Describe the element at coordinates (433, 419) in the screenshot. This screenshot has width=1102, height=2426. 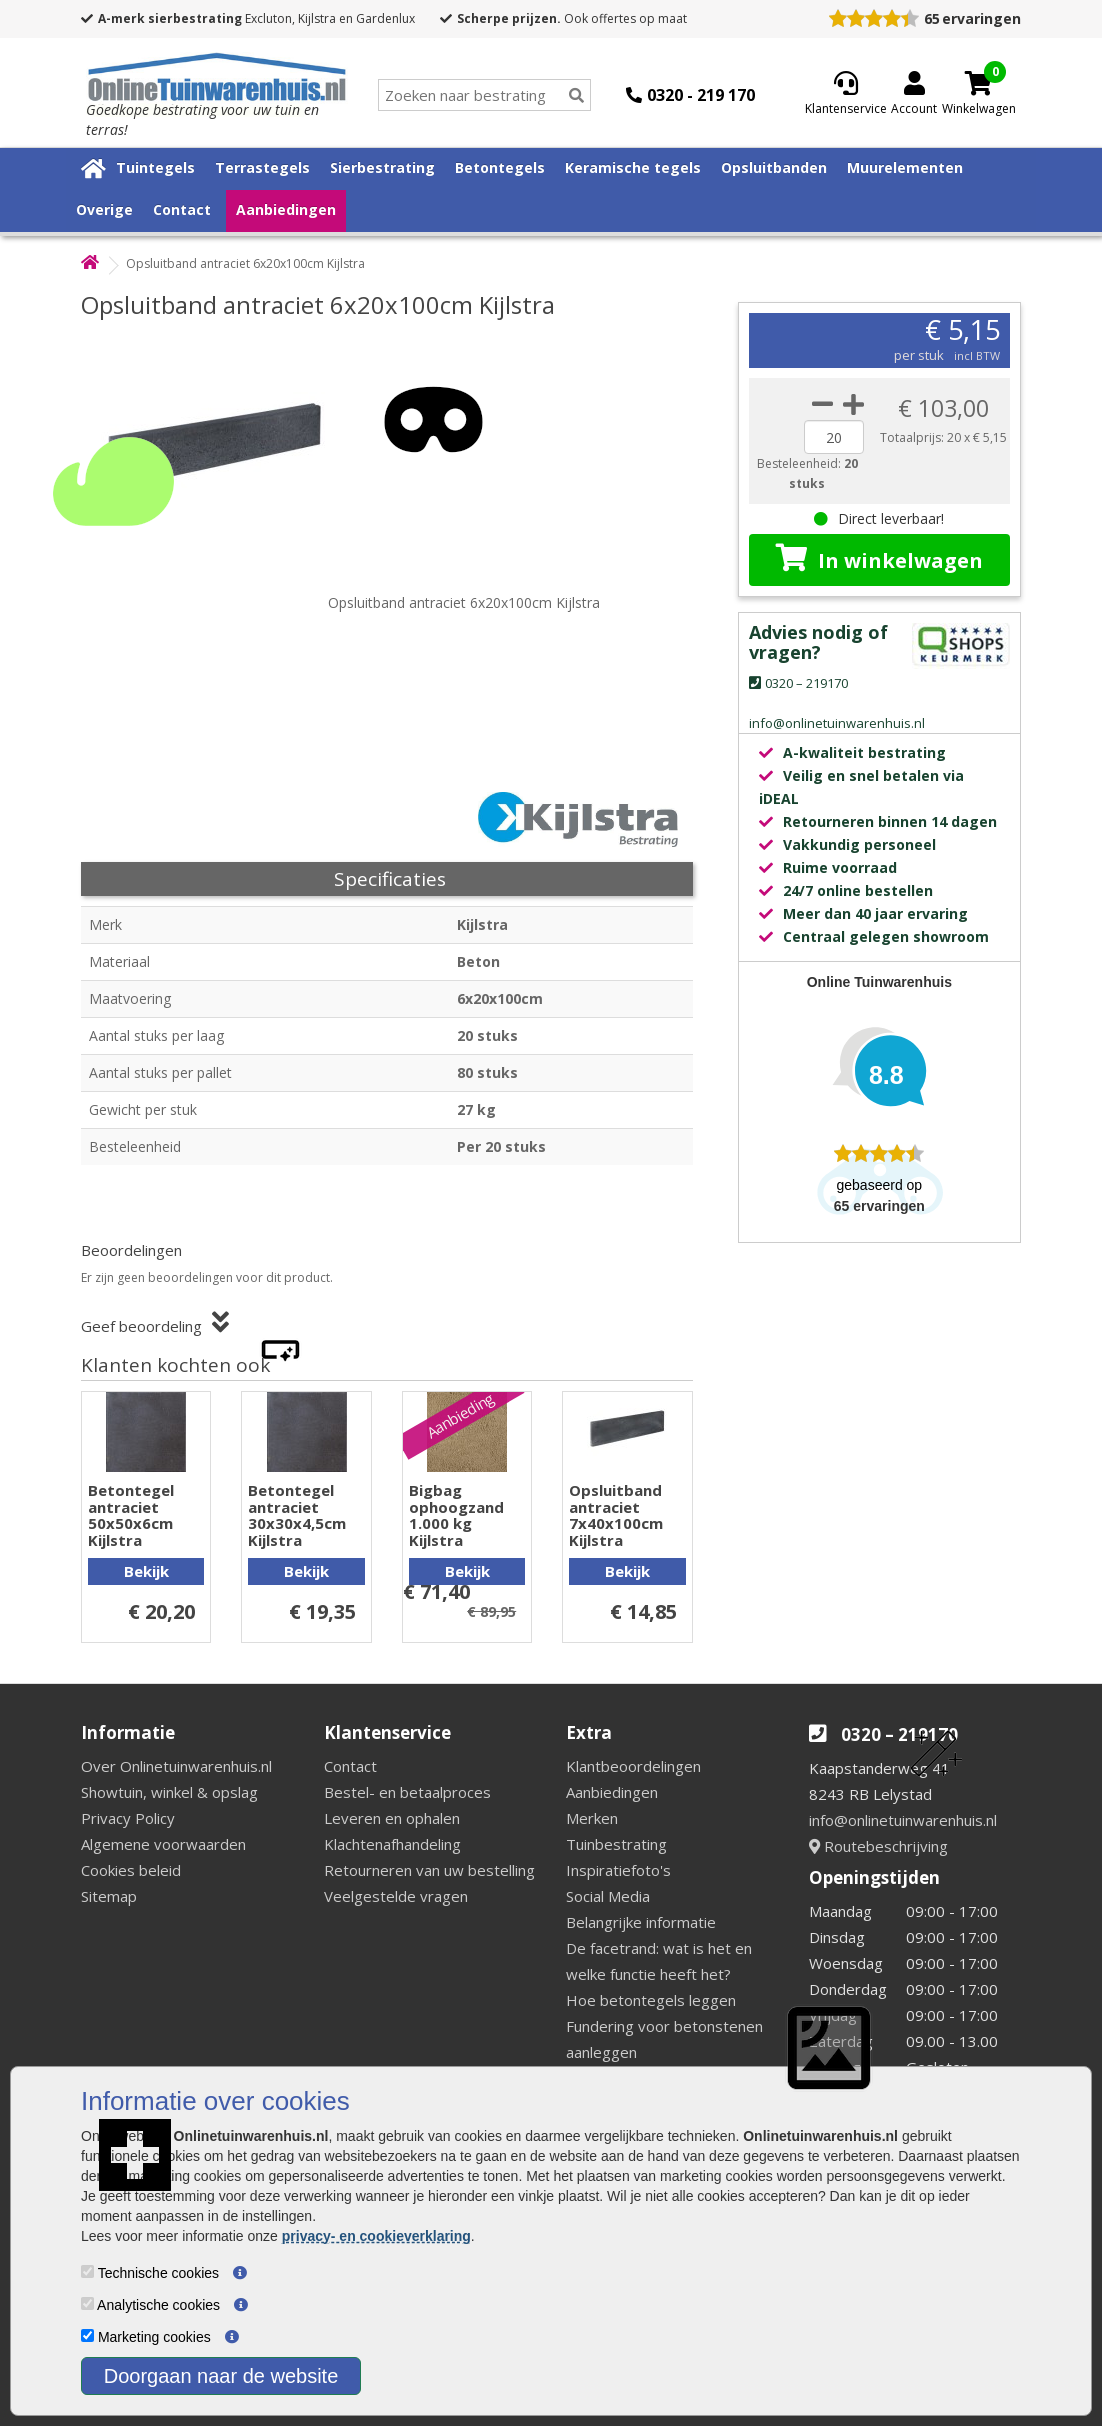
I see `enable incognito or private browsing mode` at that location.